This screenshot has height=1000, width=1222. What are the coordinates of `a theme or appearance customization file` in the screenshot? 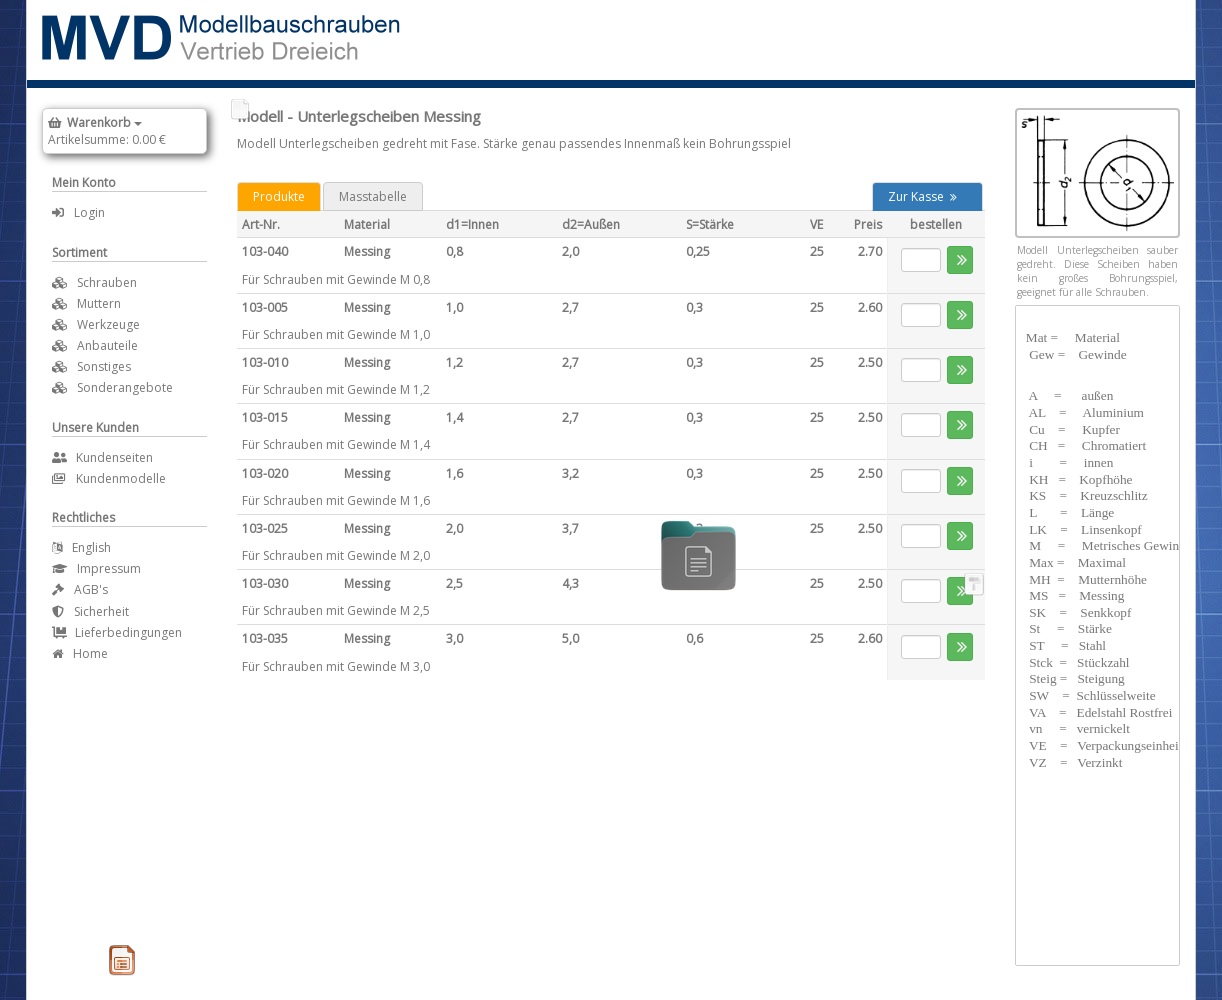 It's located at (974, 584).